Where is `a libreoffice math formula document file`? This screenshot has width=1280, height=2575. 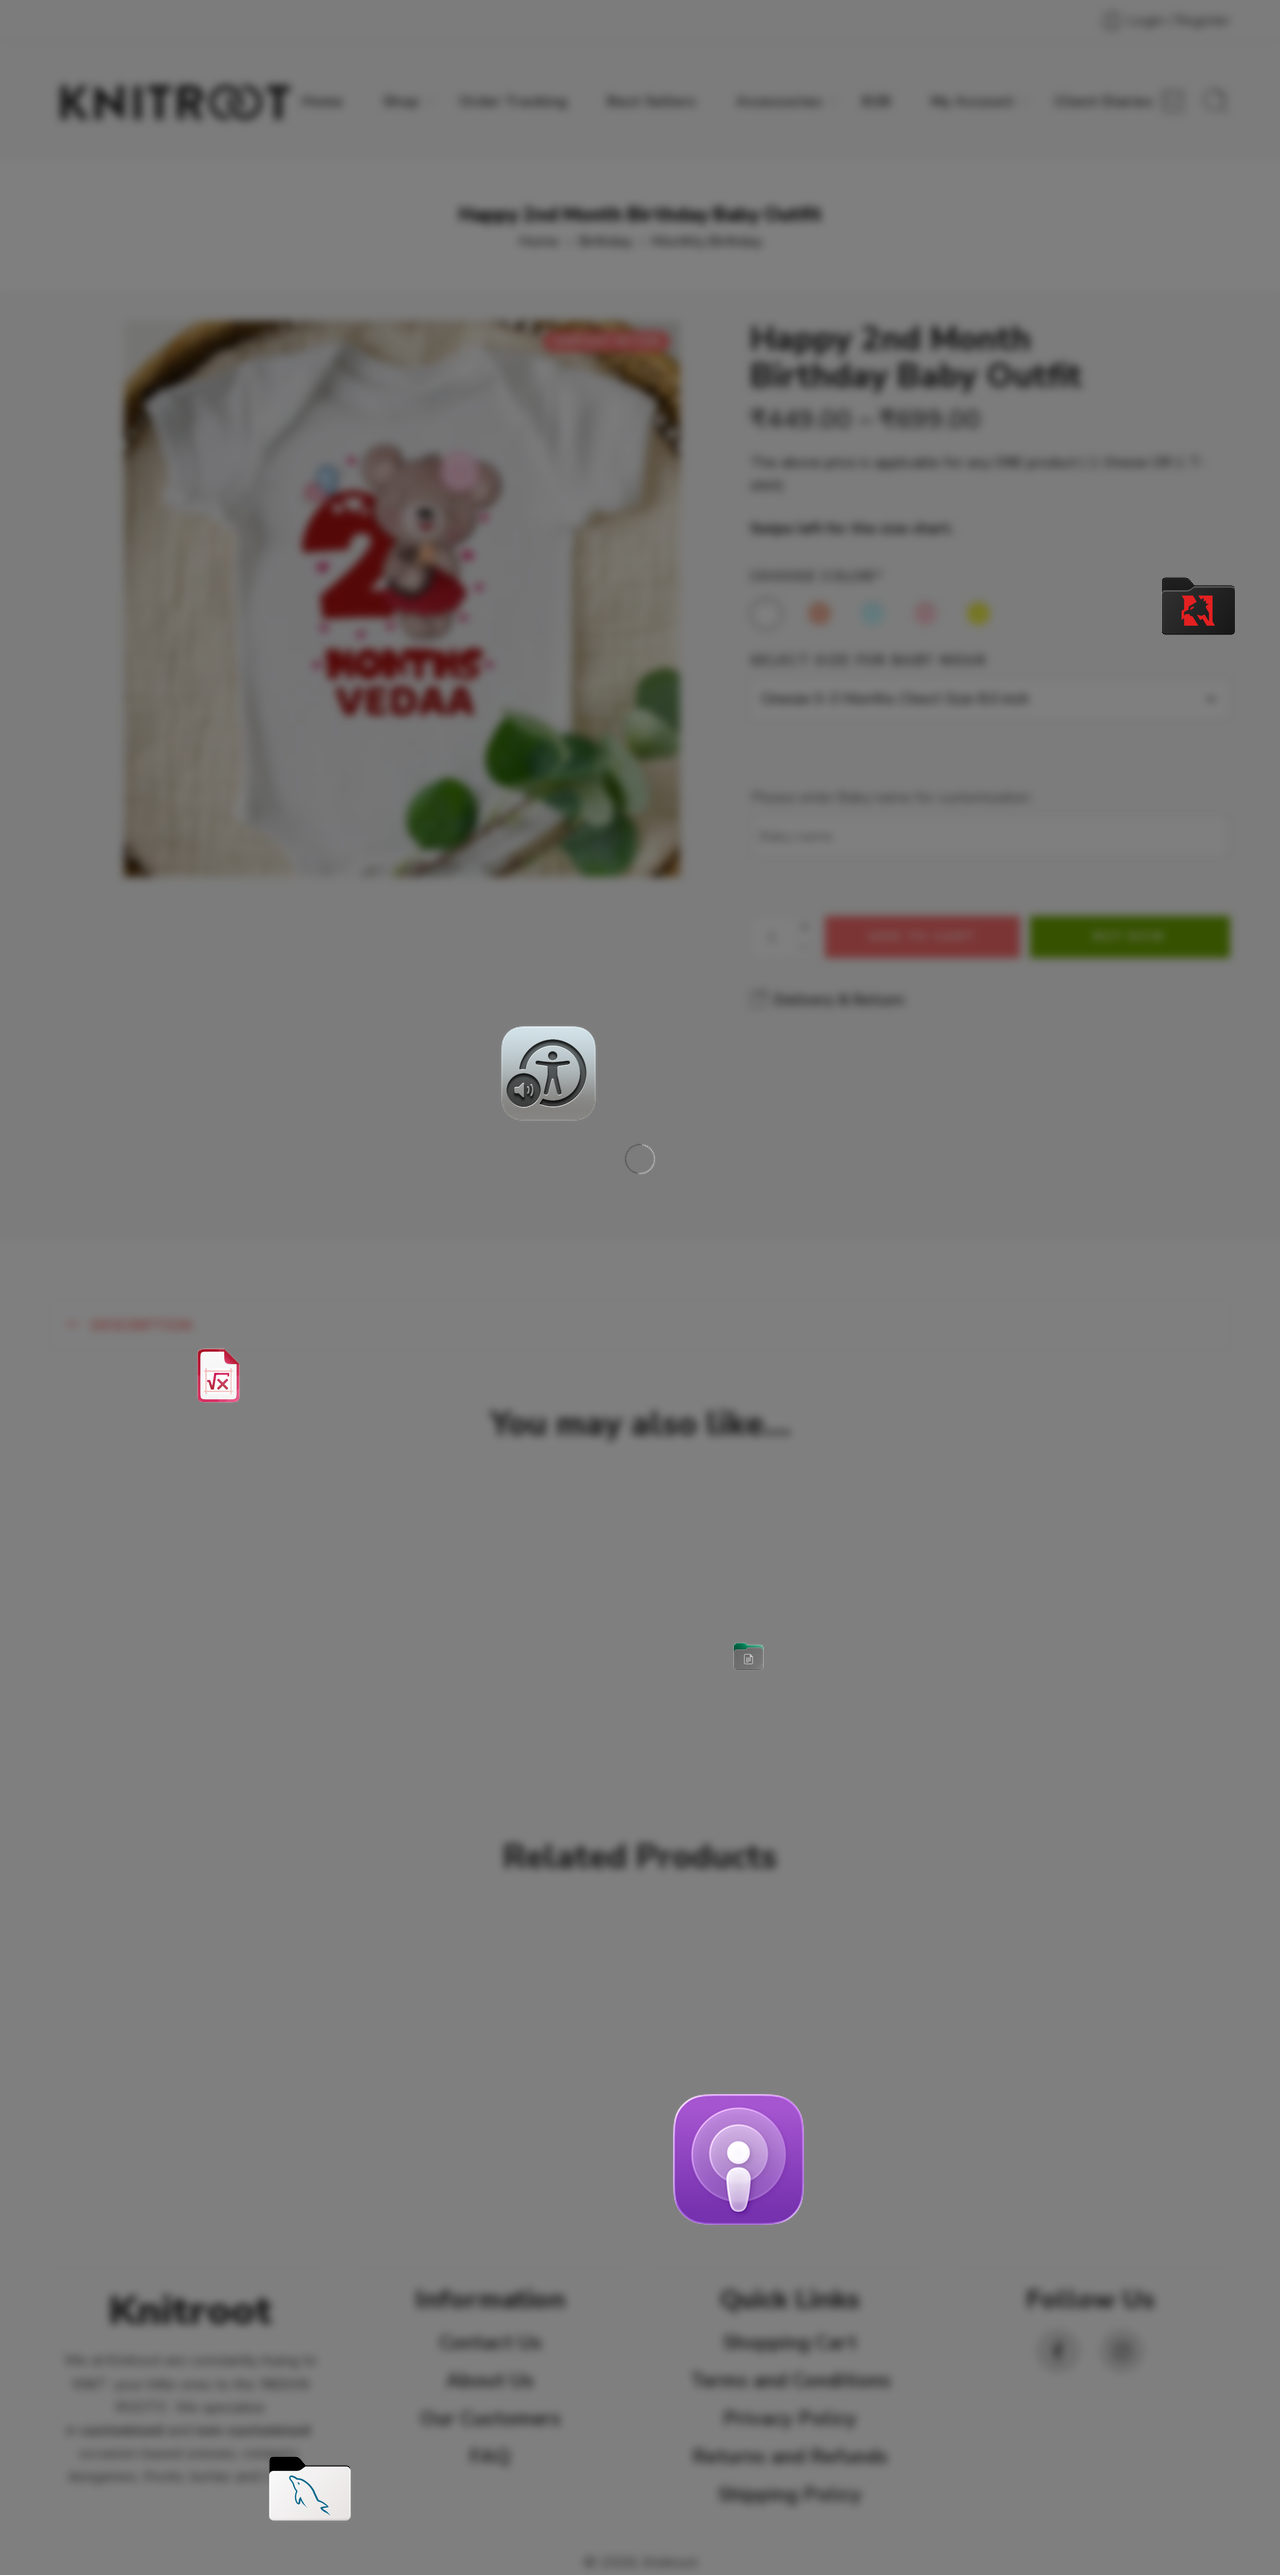 a libreoffice math formula document file is located at coordinates (218, 1375).